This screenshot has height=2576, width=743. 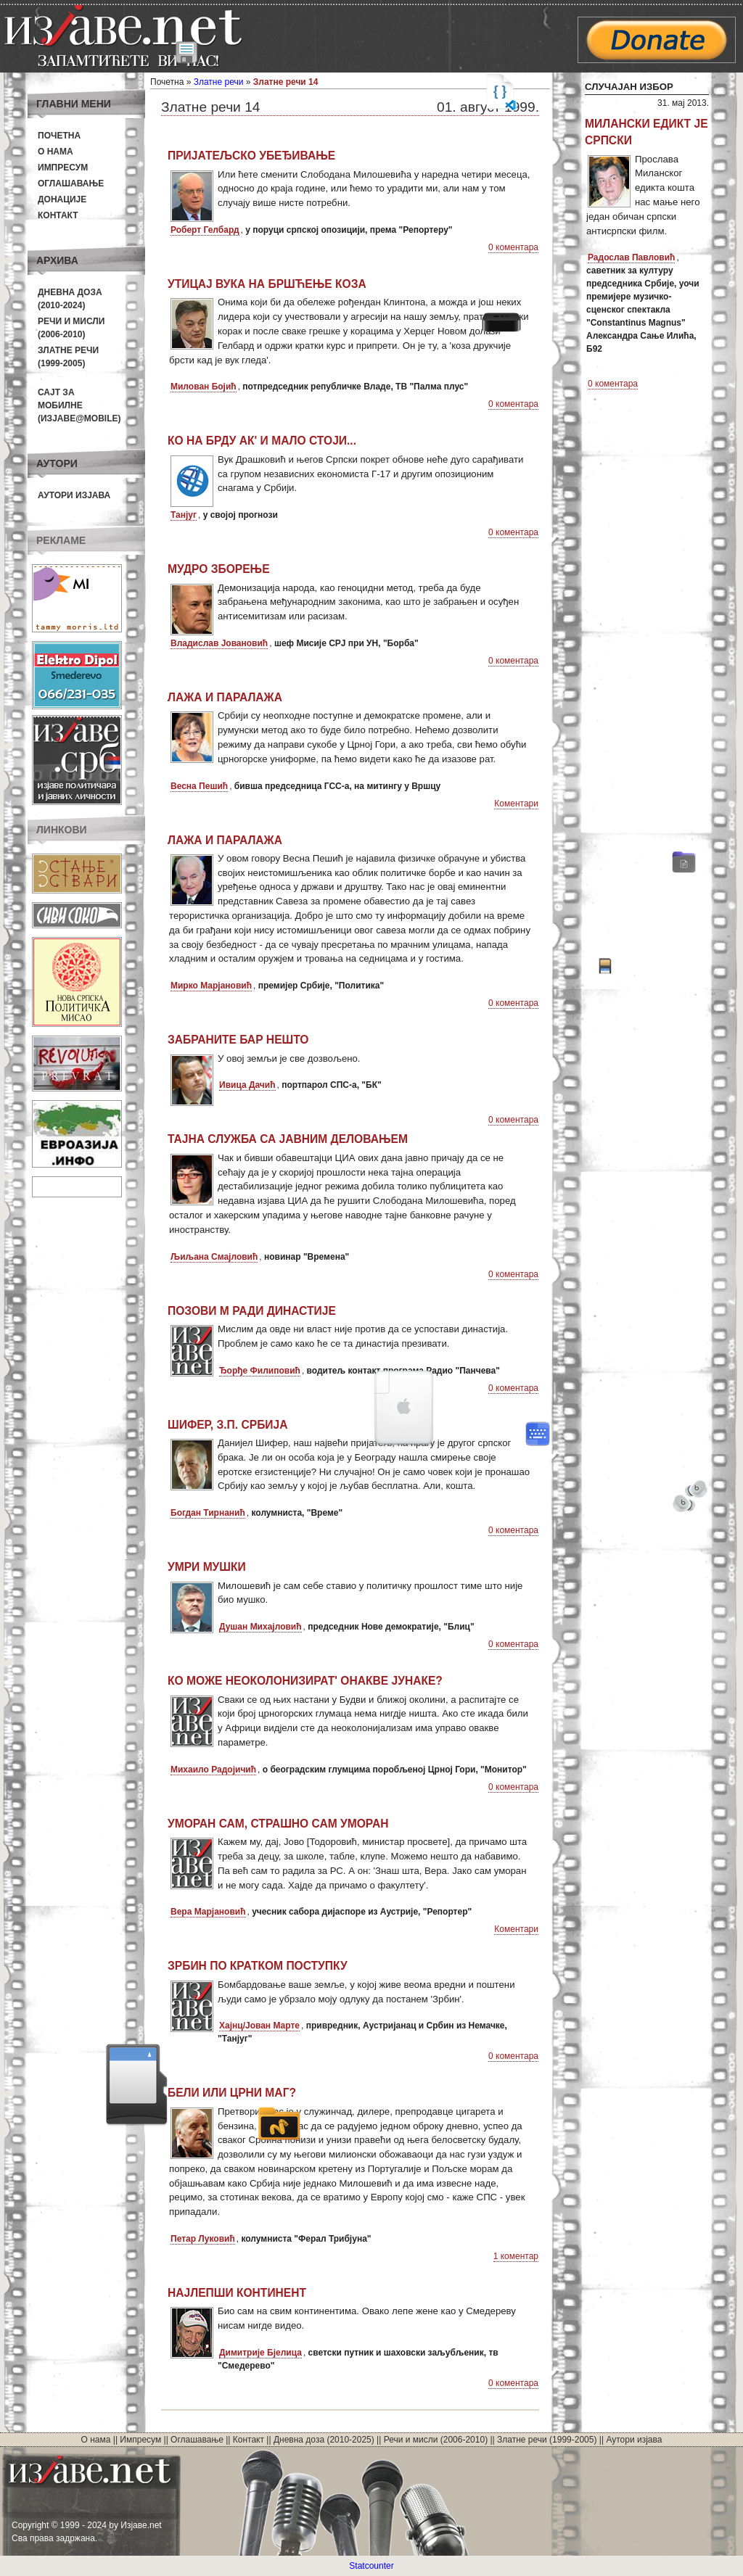 What do you see at coordinates (684, 862) in the screenshot?
I see `open your documents folder` at bounding box center [684, 862].